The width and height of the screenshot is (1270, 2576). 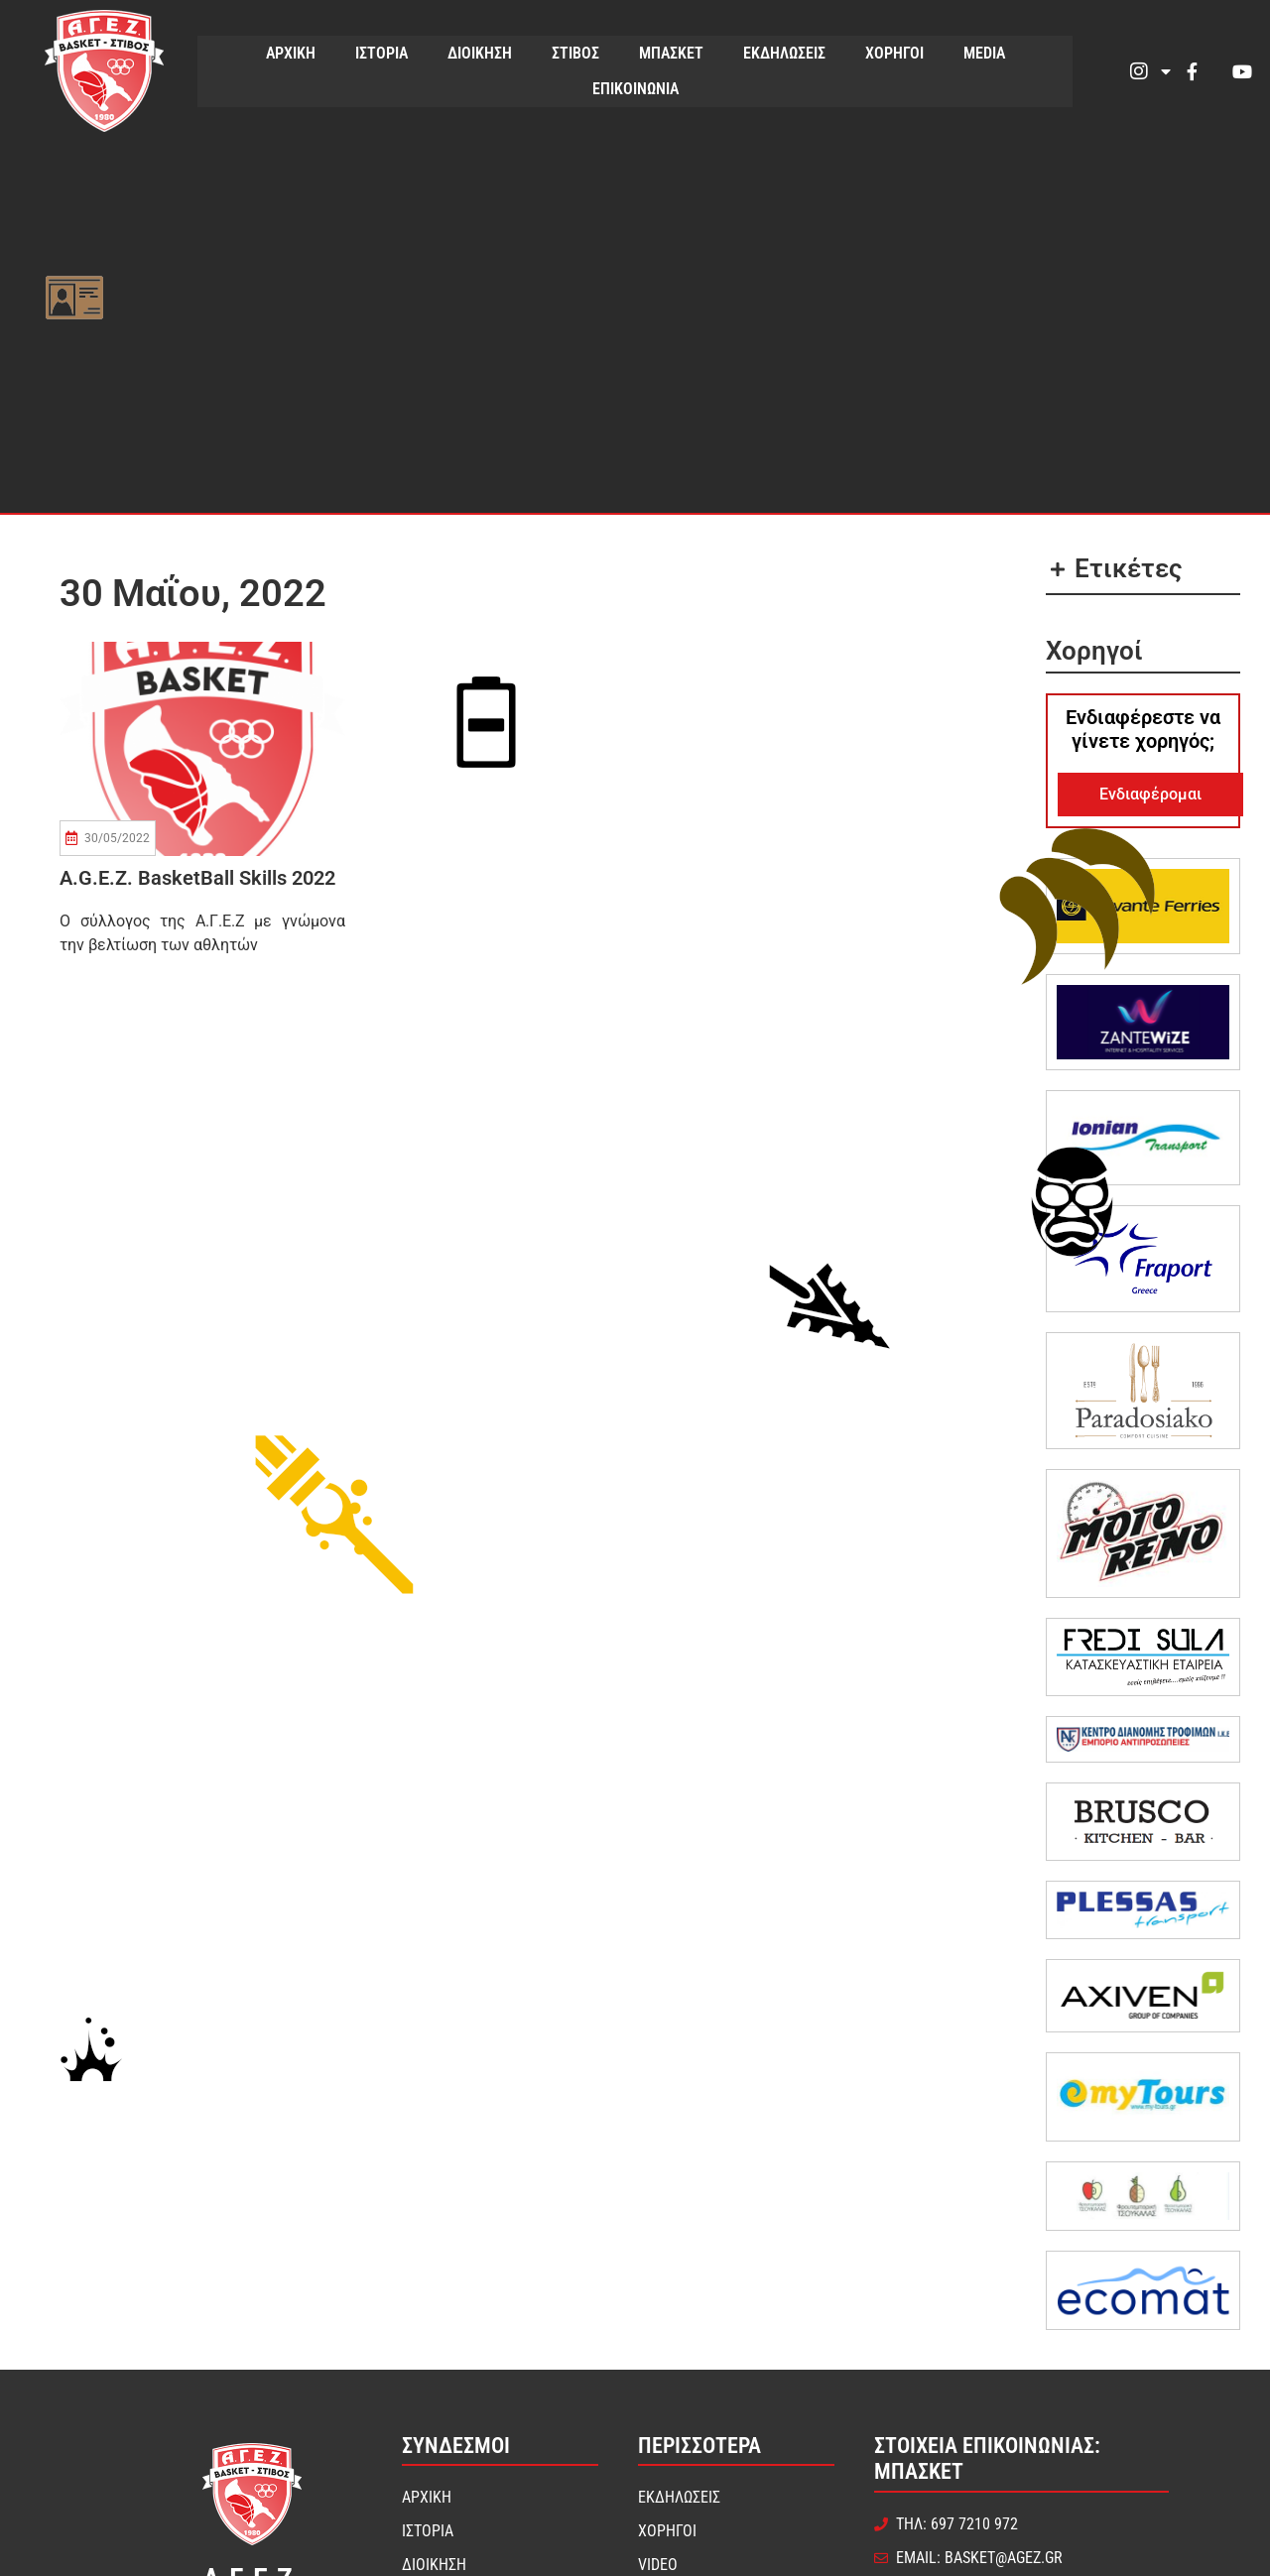 What do you see at coordinates (333, 1514) in the screenshot?
I see `fire laser weapon or special attack` at bounding box center [333, 1514].